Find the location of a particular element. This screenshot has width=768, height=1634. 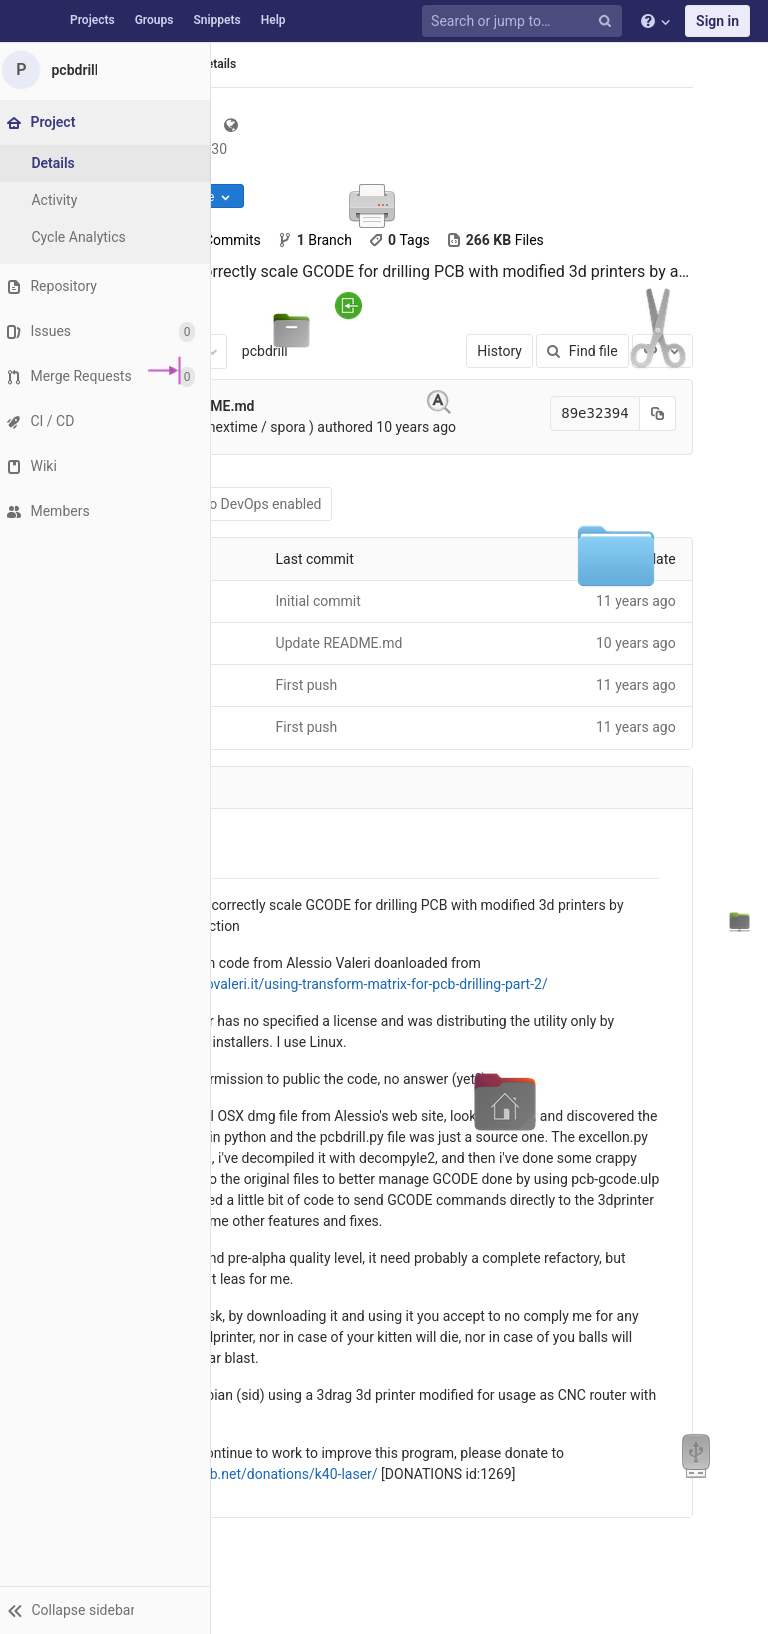

go to the last item or page is located at coordinates (164, 370).